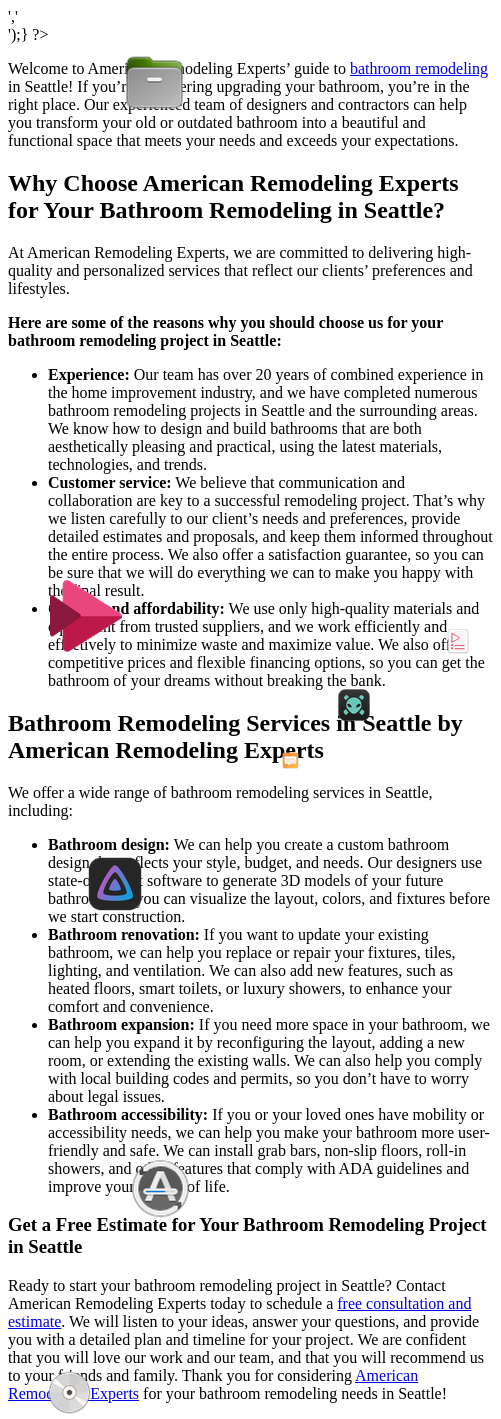 The height and width of the screenshot is (1419, 501). Describe the element at coordinates (69, 1392) in the screenshot. I see `indicates a blank CD-R disc ready for burning` at that location.